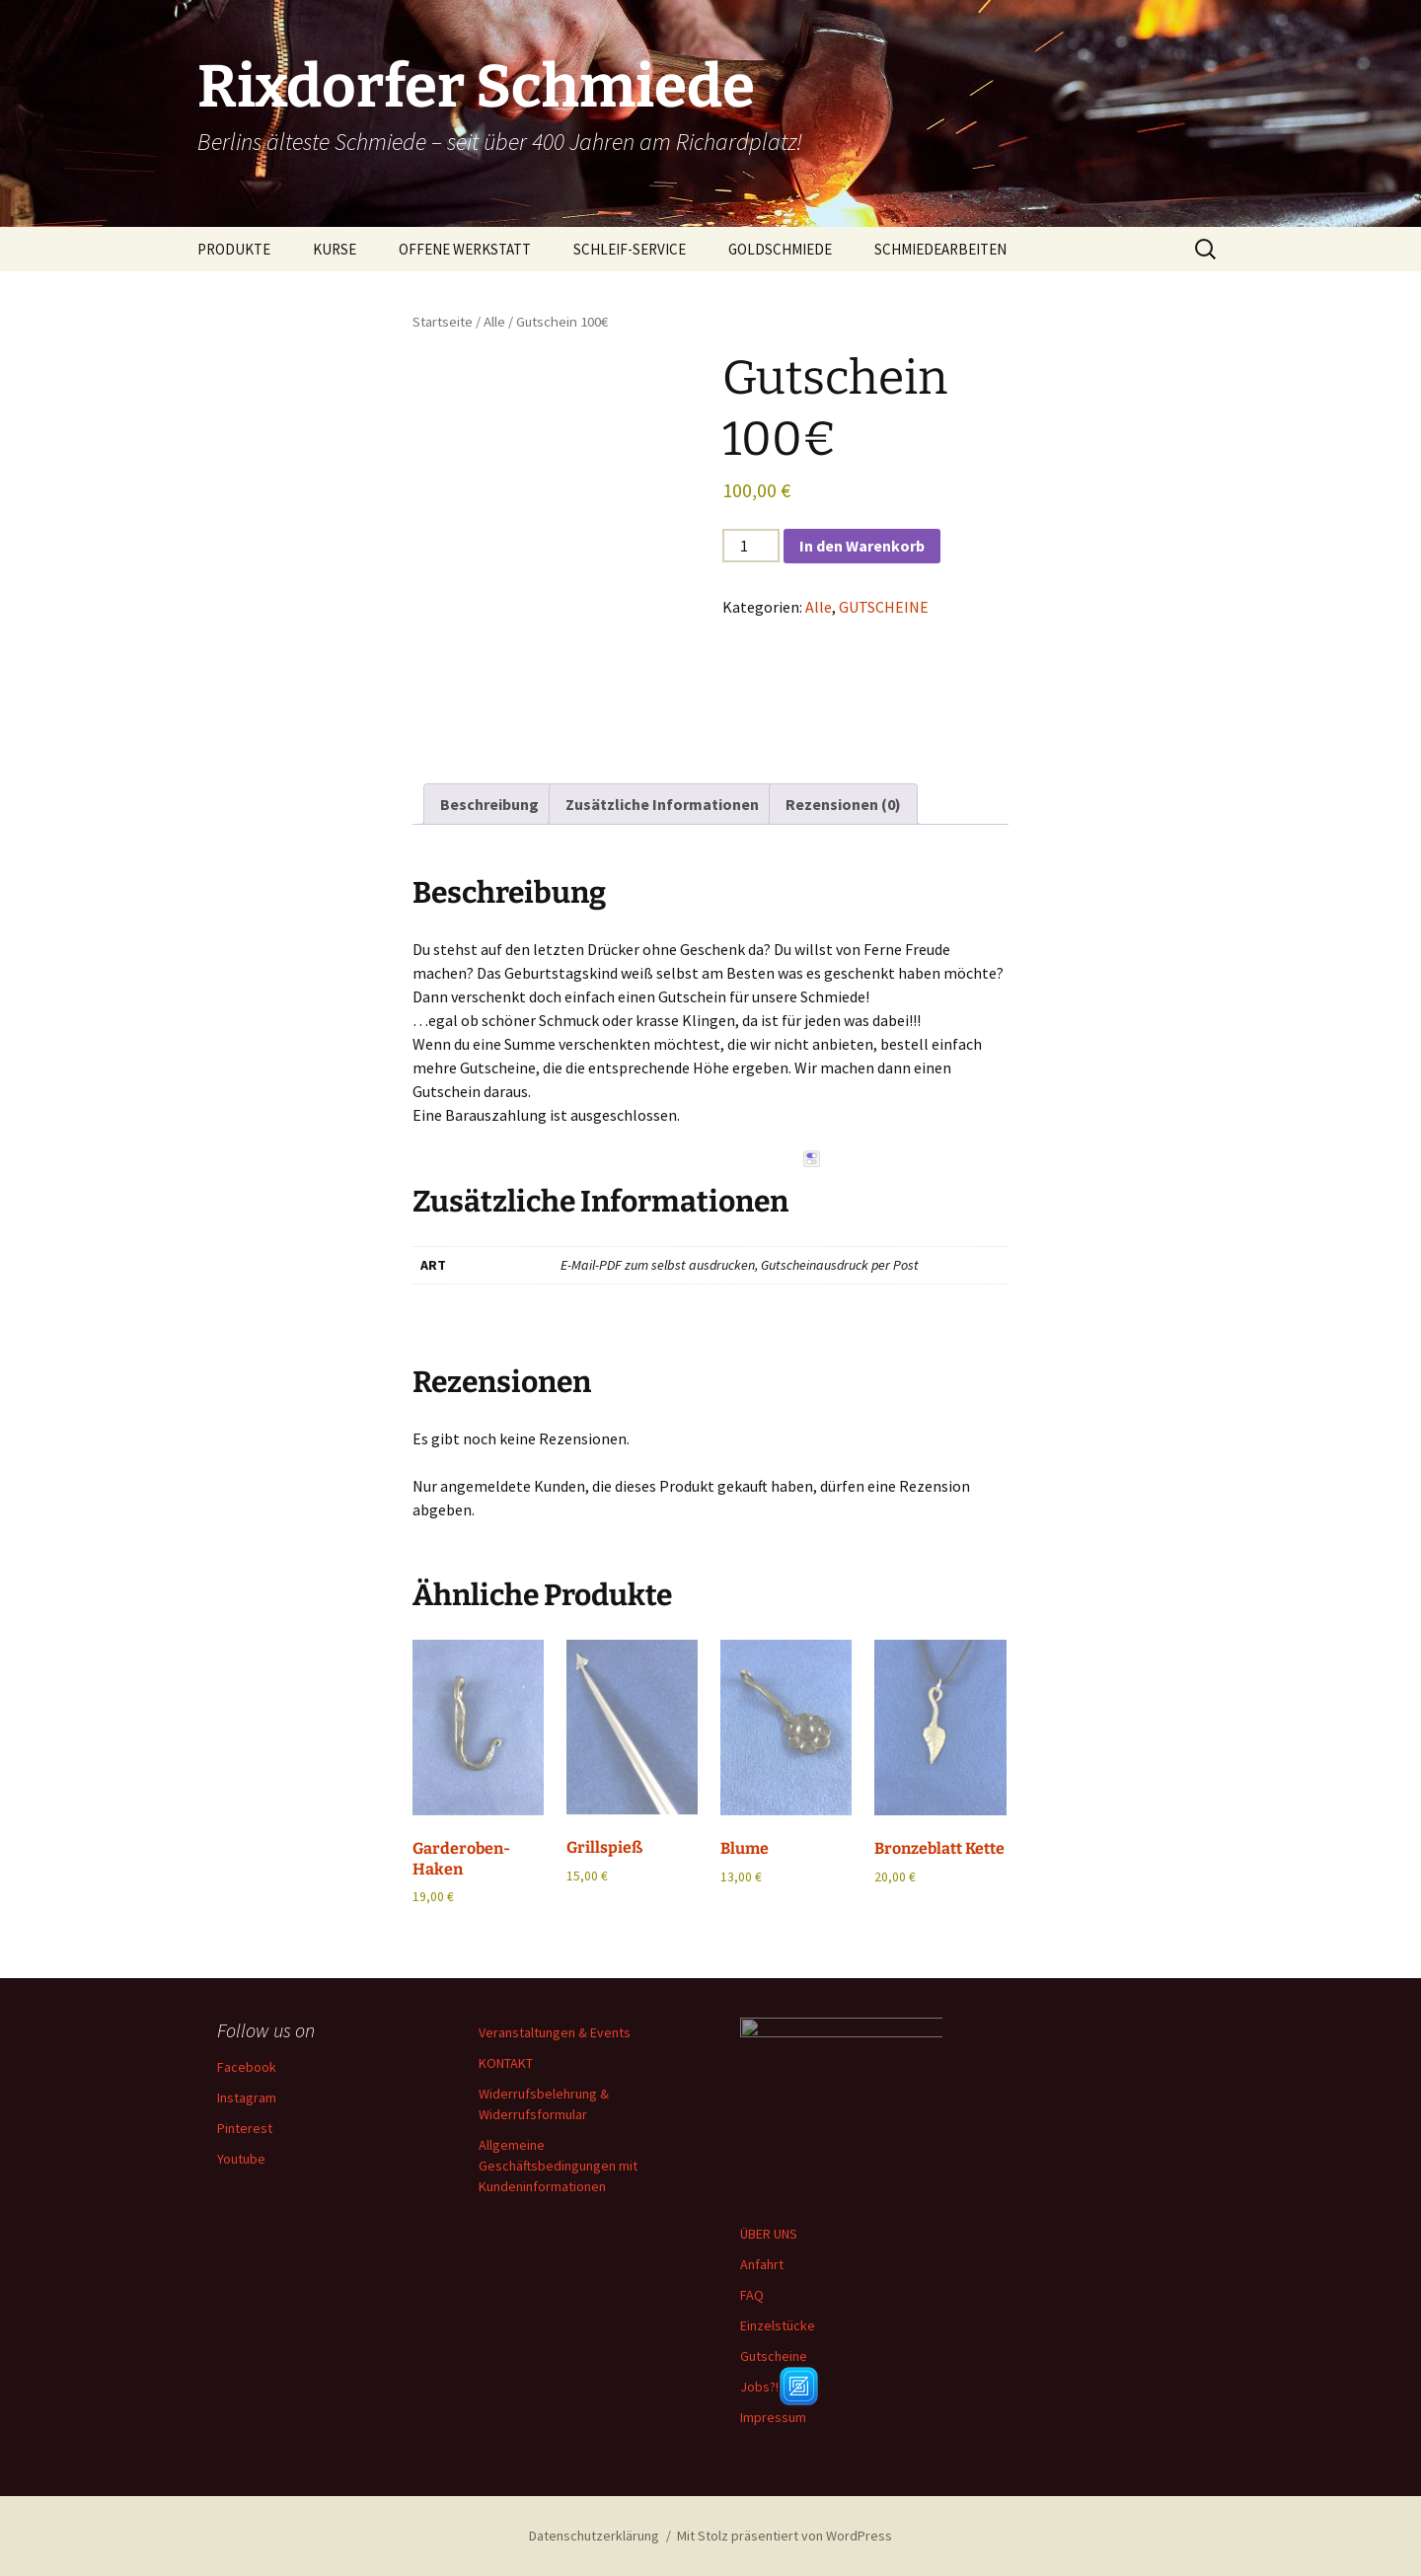  What do you see at coordinates (798, 2386) in the screenshot?
I see `open Zed Preview code editor` at bounding box center [798, 2386].